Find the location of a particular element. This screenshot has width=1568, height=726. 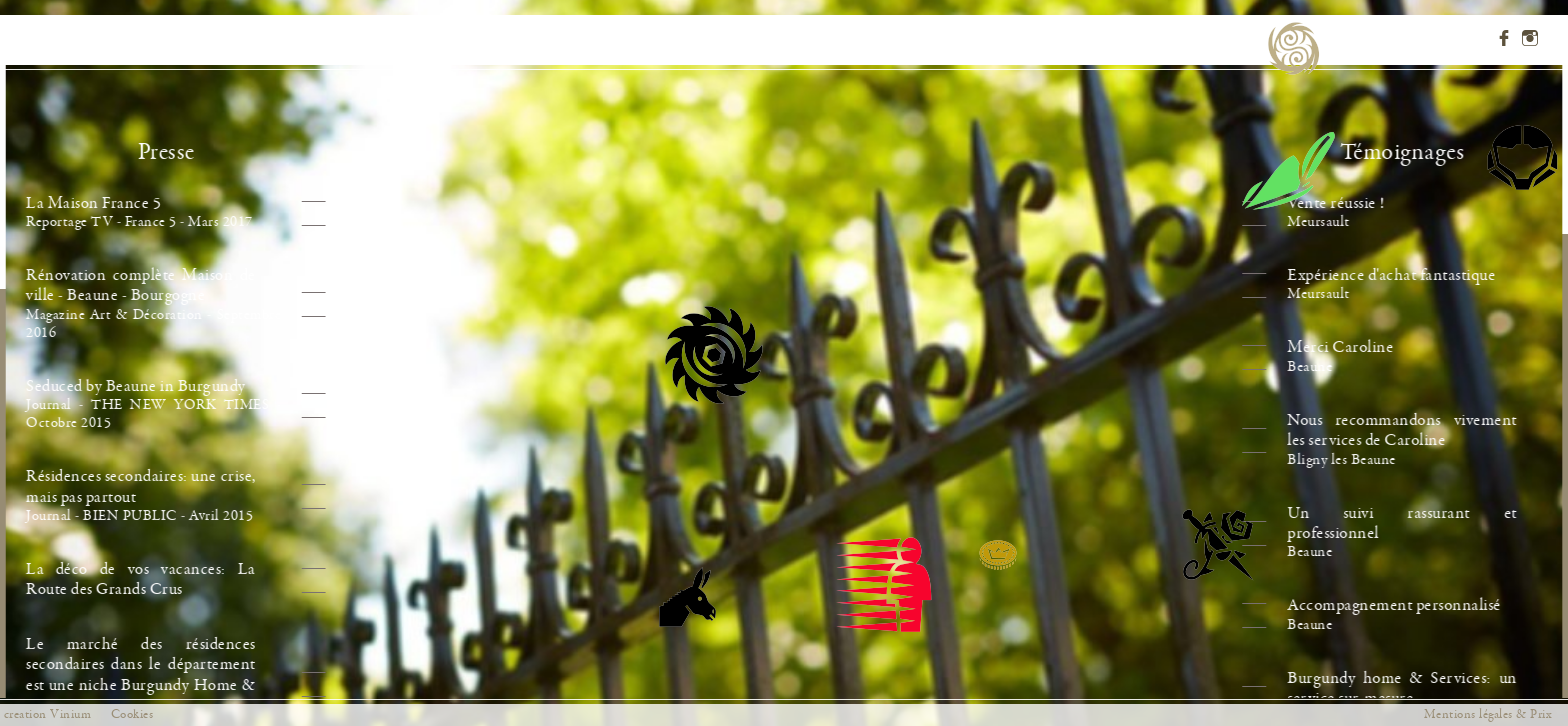

indicates a sawblade or cutting tool in a game interface is located at coordinates (714, 354).